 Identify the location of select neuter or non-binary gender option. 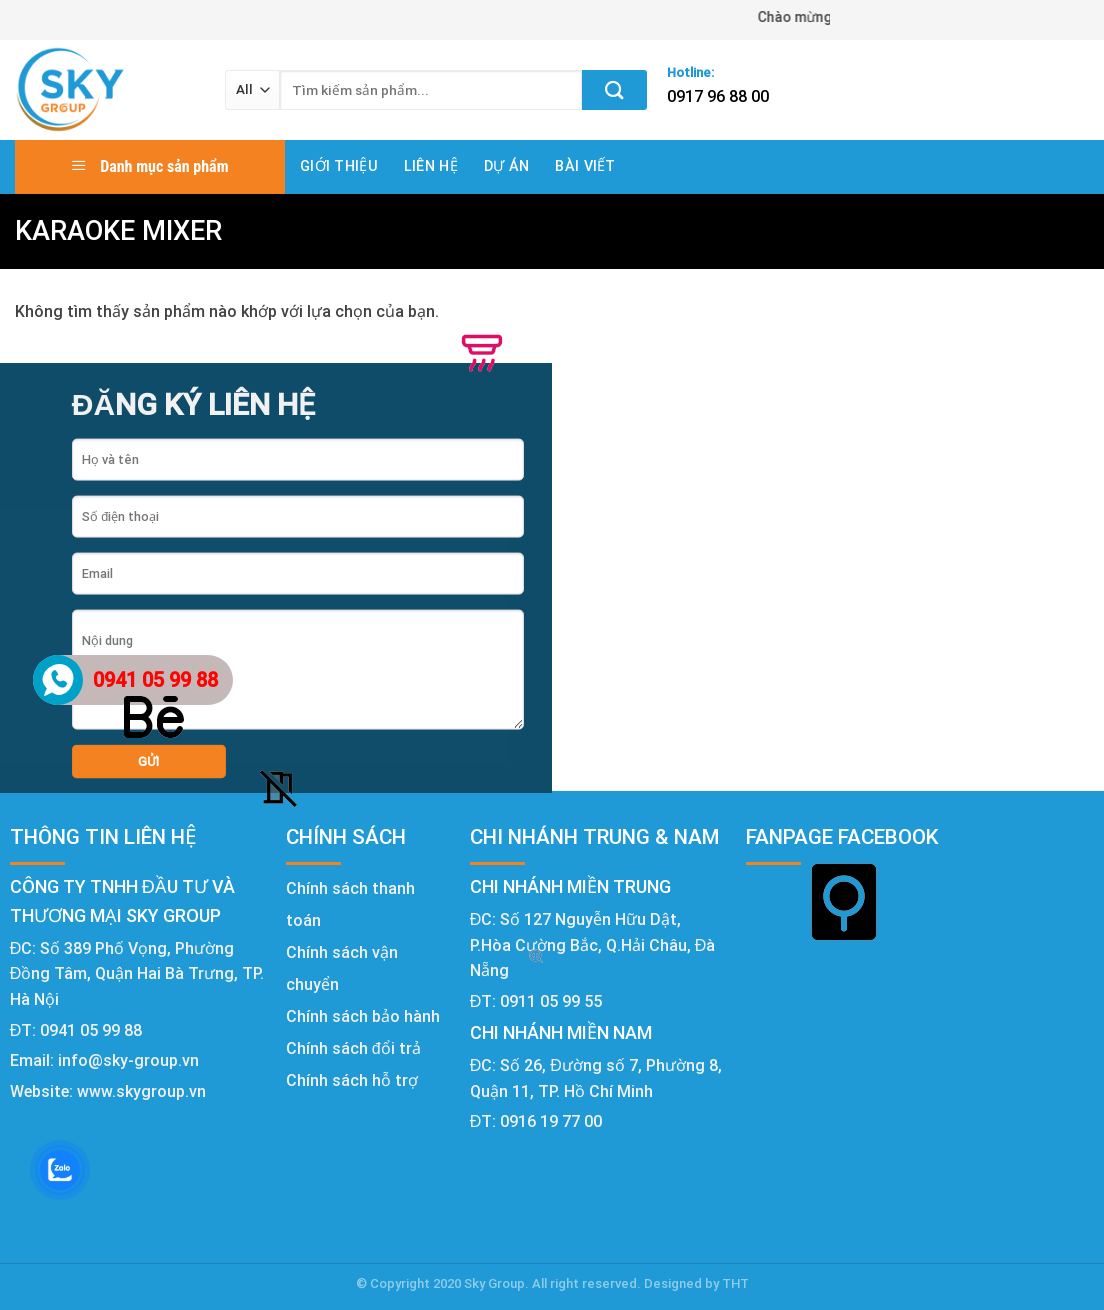
(844, 902).